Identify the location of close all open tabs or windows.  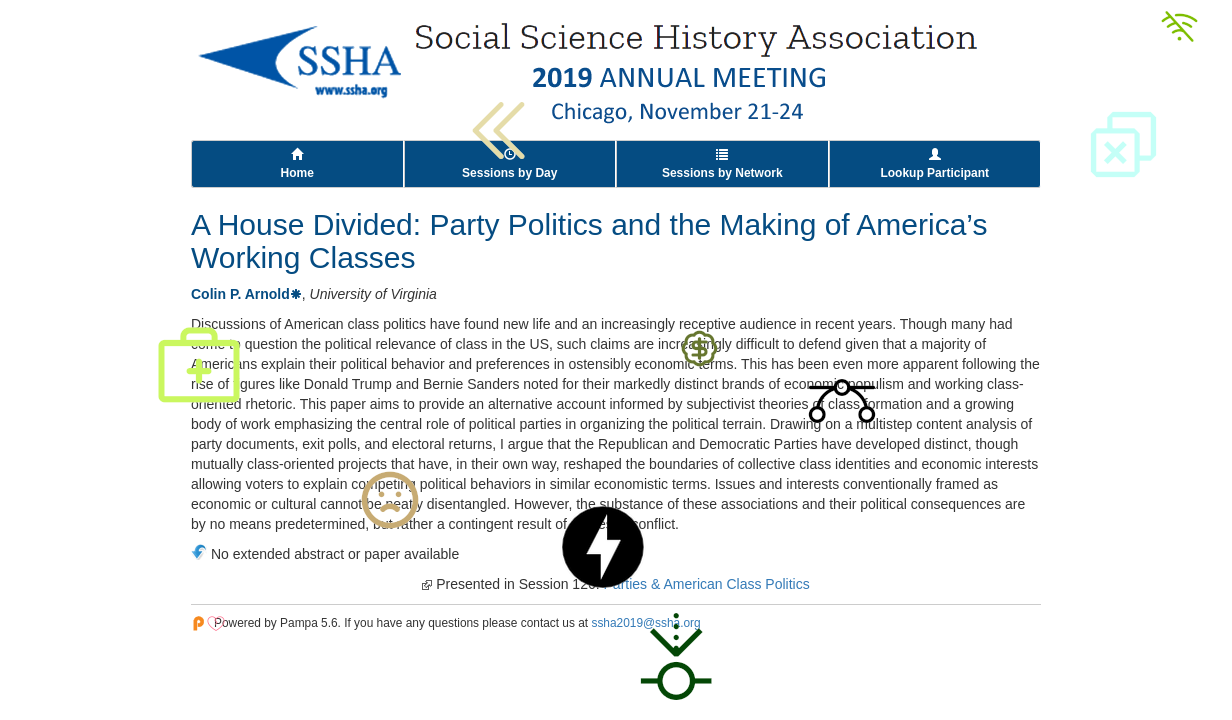
(1123, 144).